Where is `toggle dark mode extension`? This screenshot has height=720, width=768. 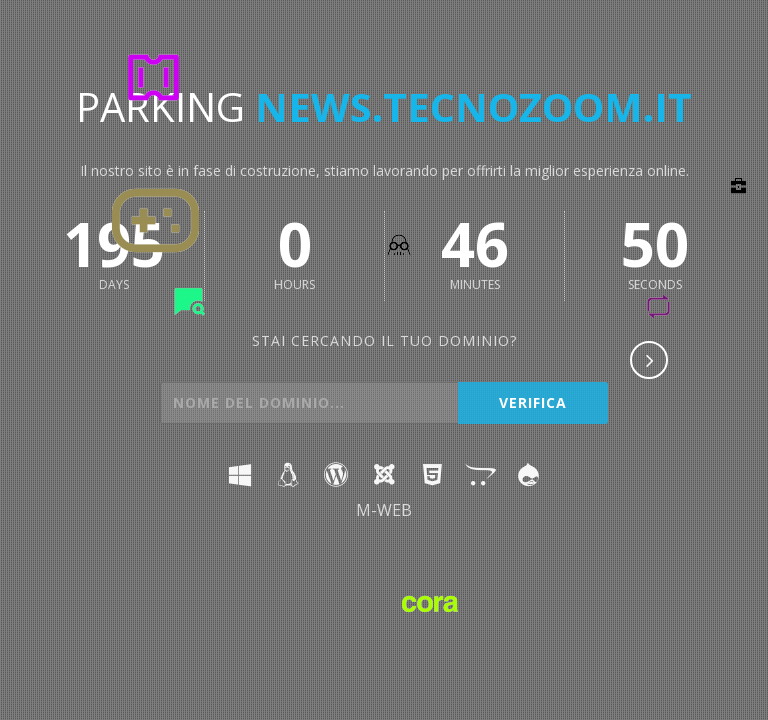
toggle dark mode extension is located at coordinates (399, 245).